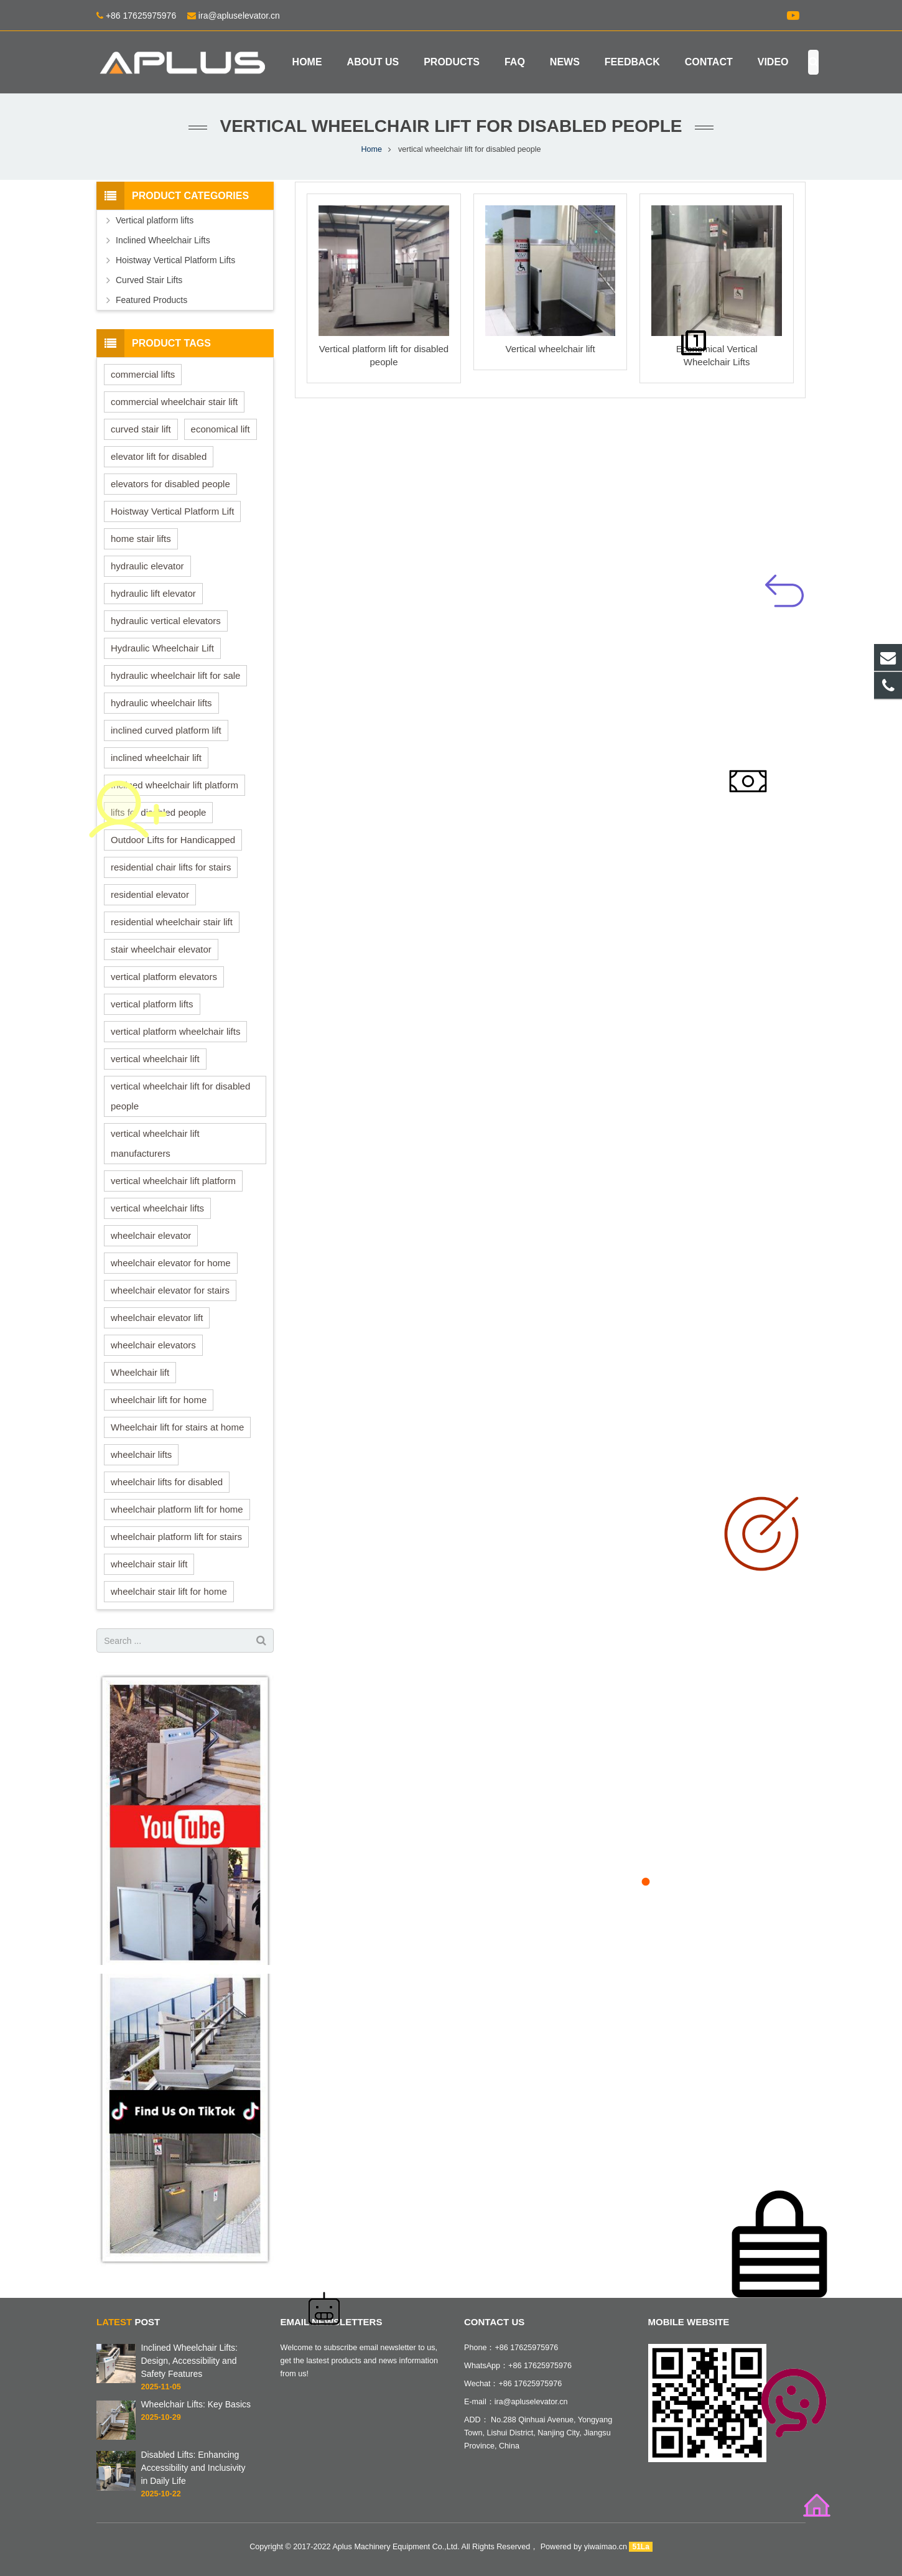 The width and height of the screenshot is (902, 2576). Describe the element at coordinates (794, 2401) in the screenshot. I see `indicates overwhelmed or stressed state` at that location.